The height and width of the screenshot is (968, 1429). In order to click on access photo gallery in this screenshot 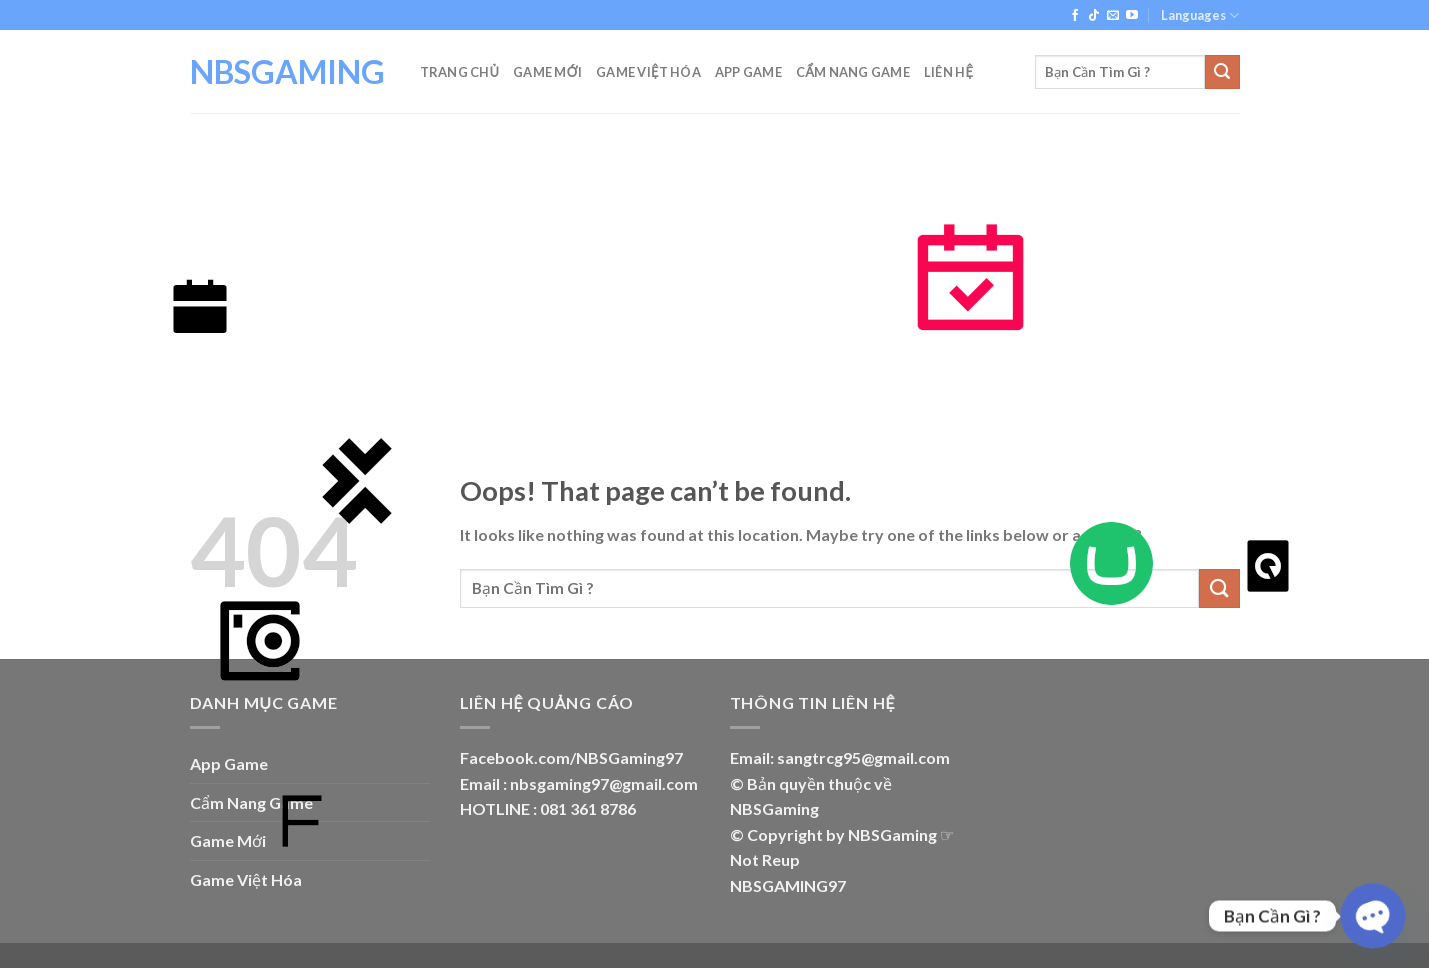, I will do `click(260, 641)`.